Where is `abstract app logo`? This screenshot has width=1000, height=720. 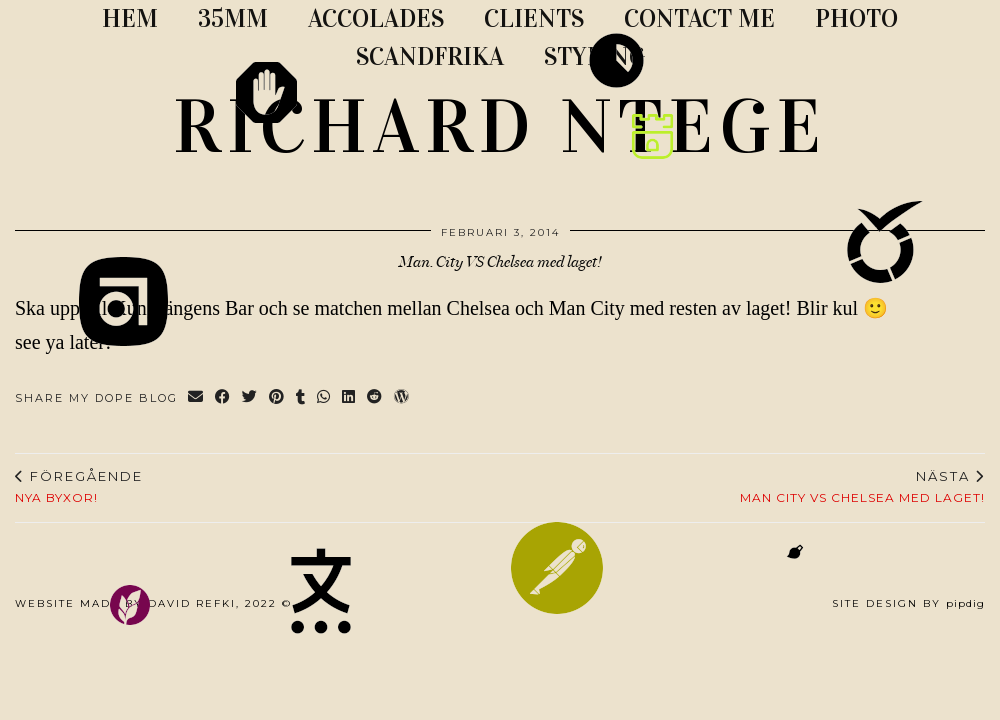 abstract app logo is located at coordinates (123, 301).